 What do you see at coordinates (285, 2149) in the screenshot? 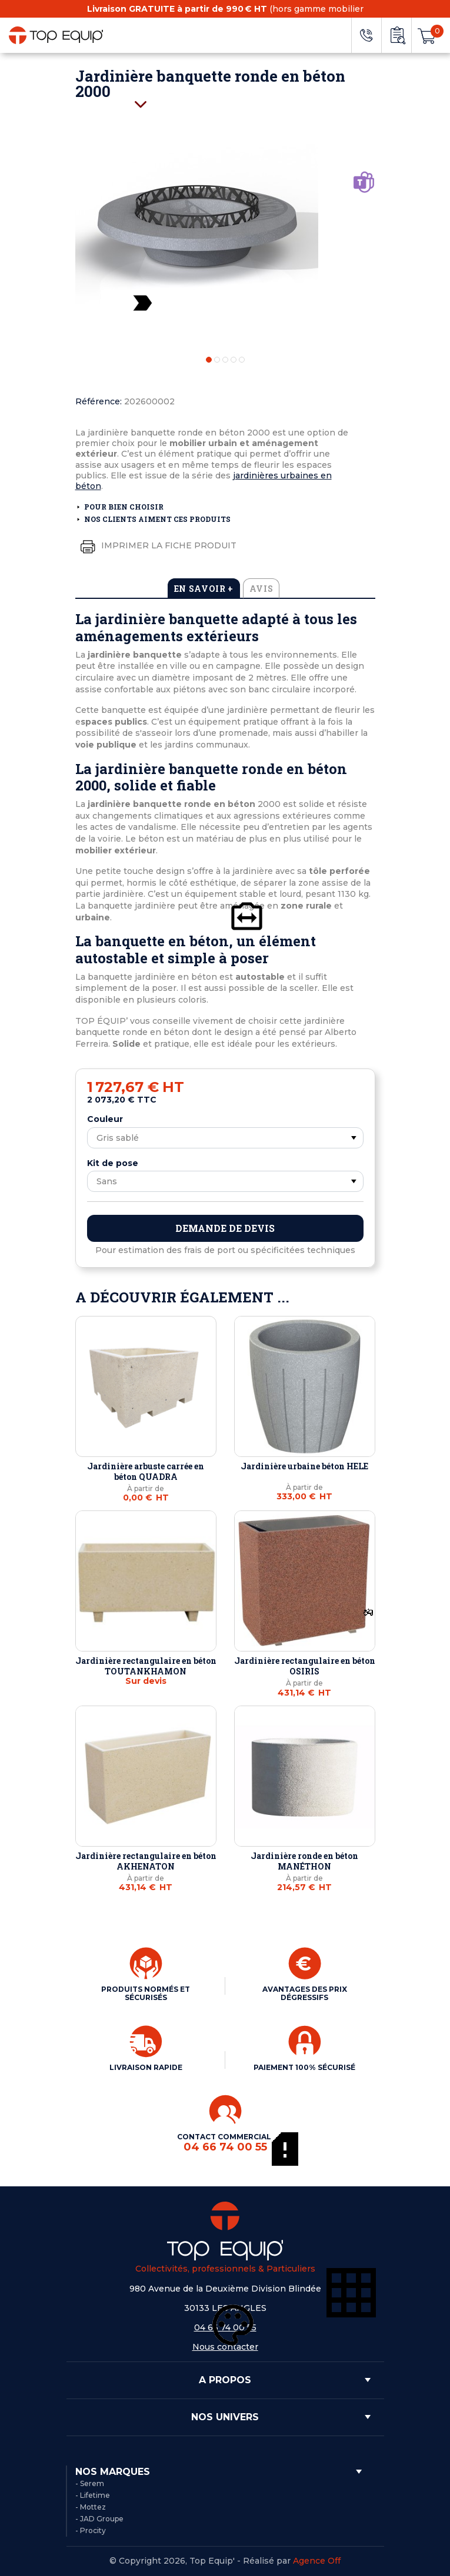
I see `sd card error or storage issue detected` at bounding box center [285, 2149].